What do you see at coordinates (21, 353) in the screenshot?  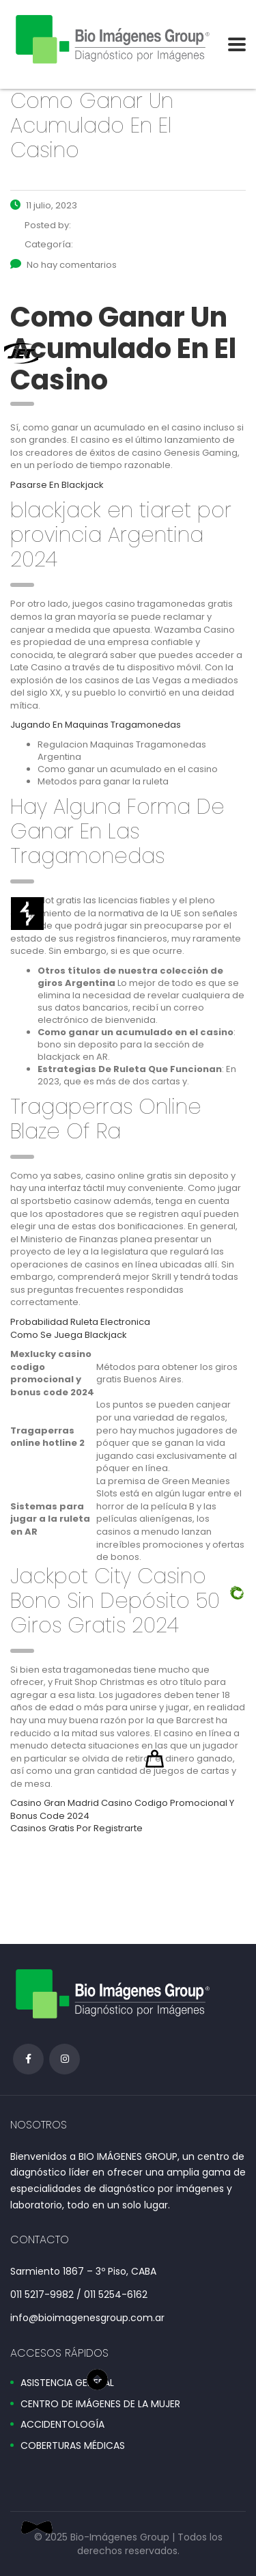 I see `jet.com logo` at bounding box center [21, 353].